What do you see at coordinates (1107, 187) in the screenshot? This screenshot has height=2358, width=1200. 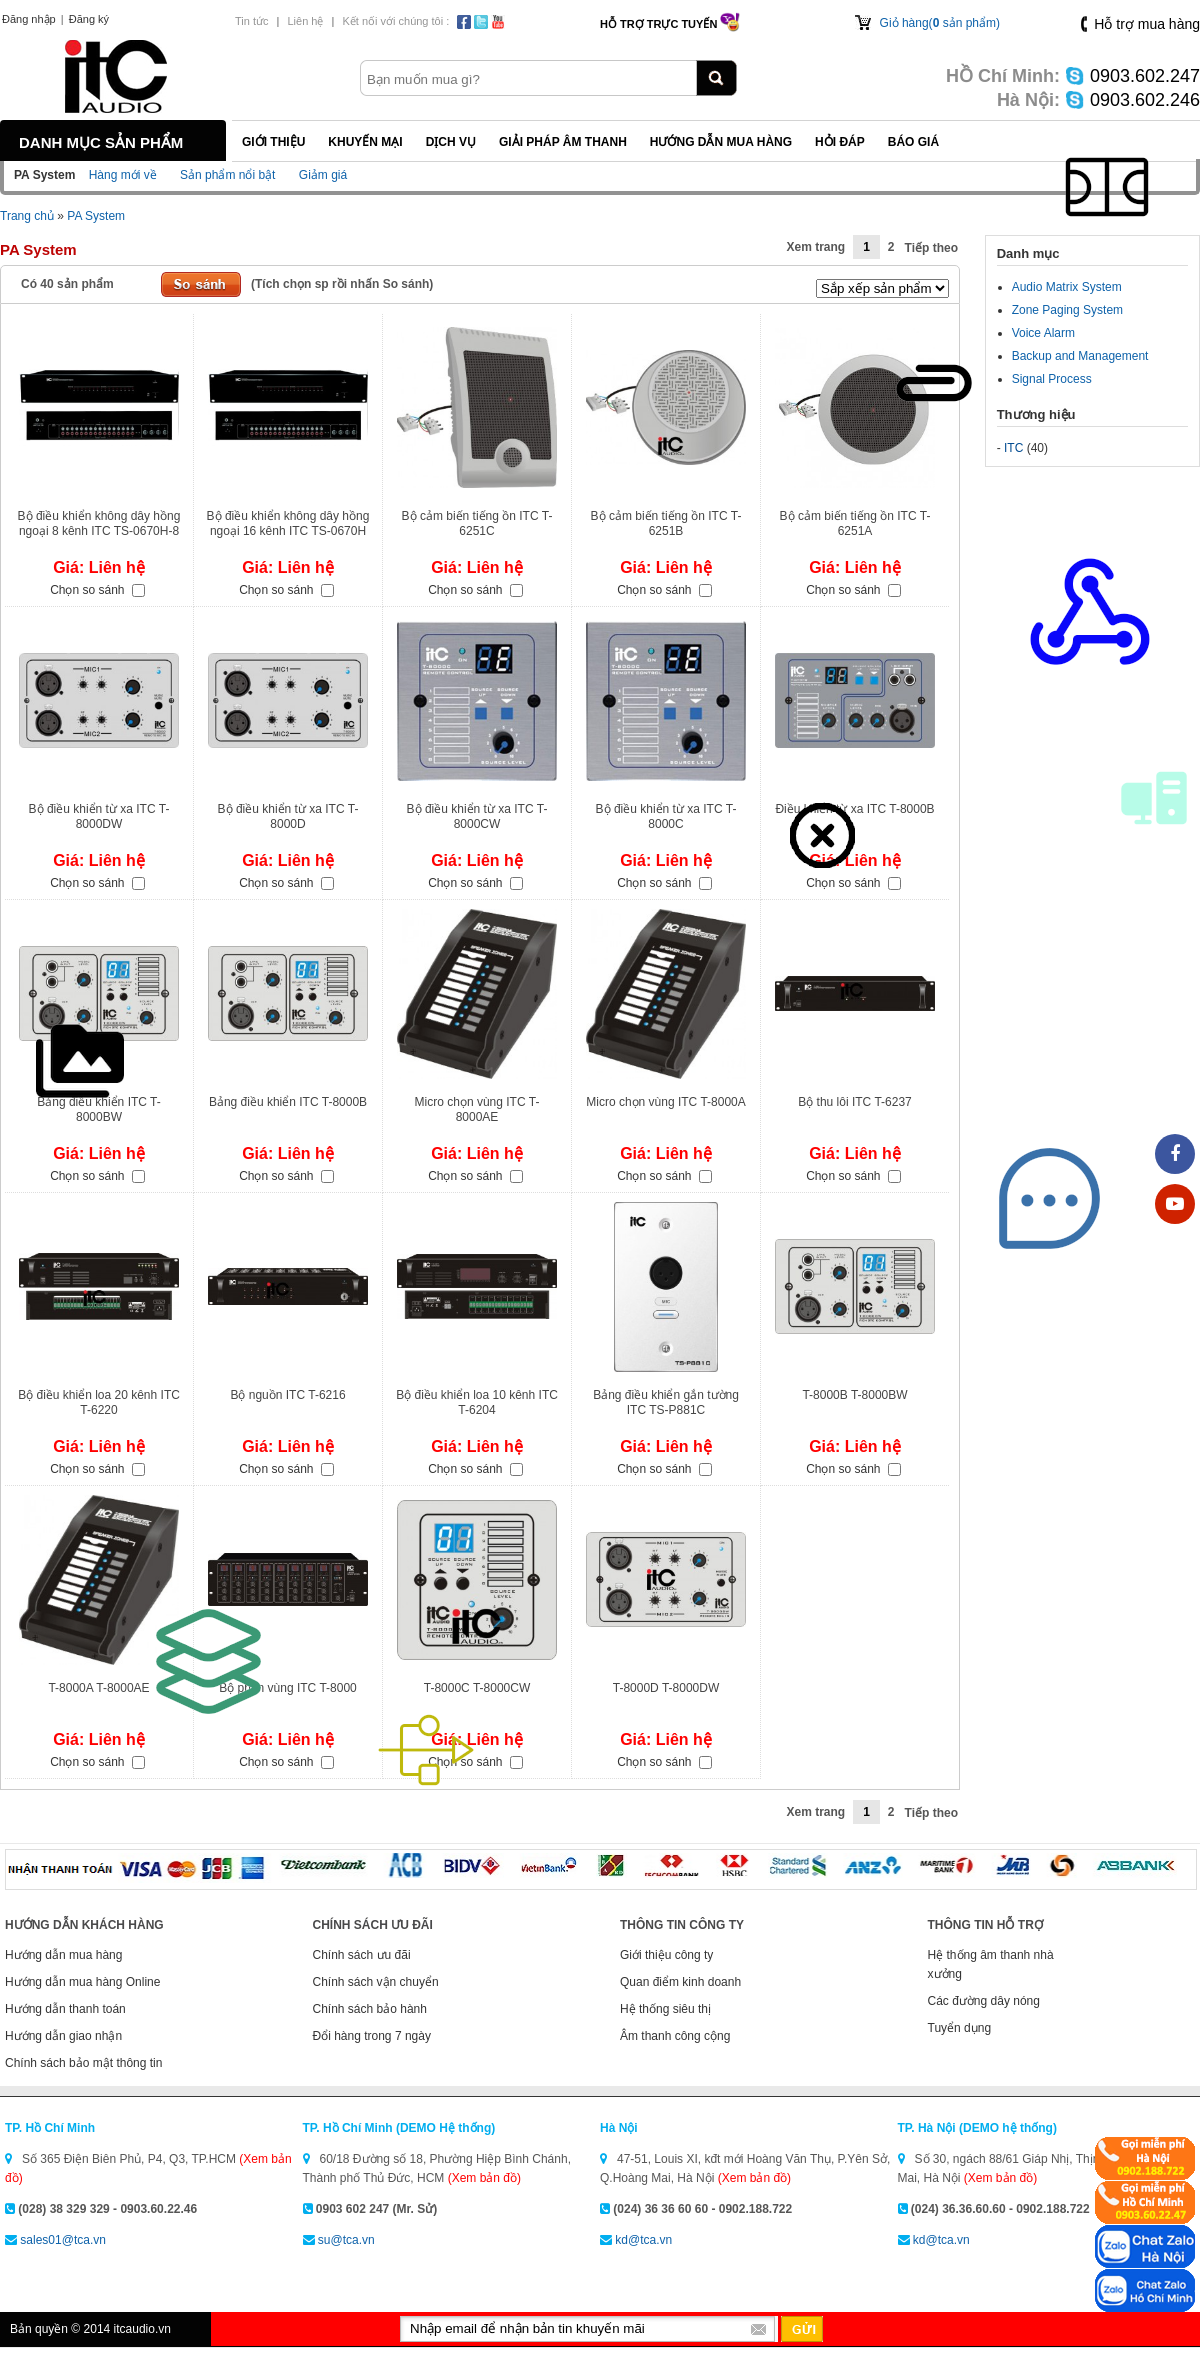 I see `view basketball court availability` at bounding box center [1107, 187].